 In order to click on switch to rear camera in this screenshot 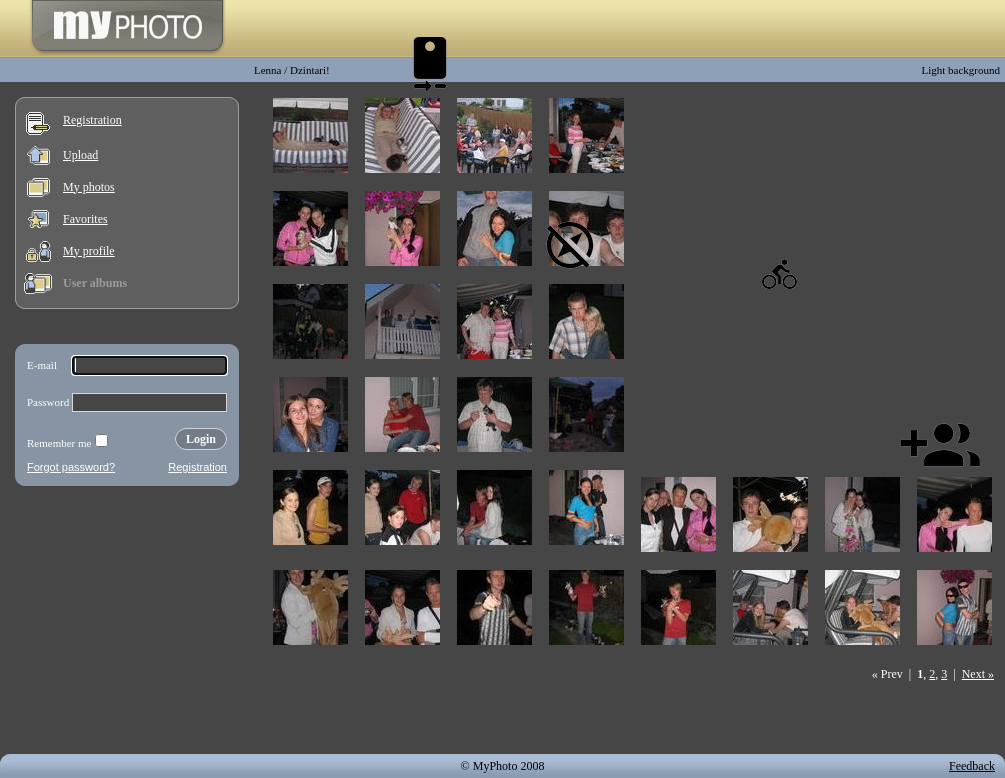, I will do `click(430, 65)`.